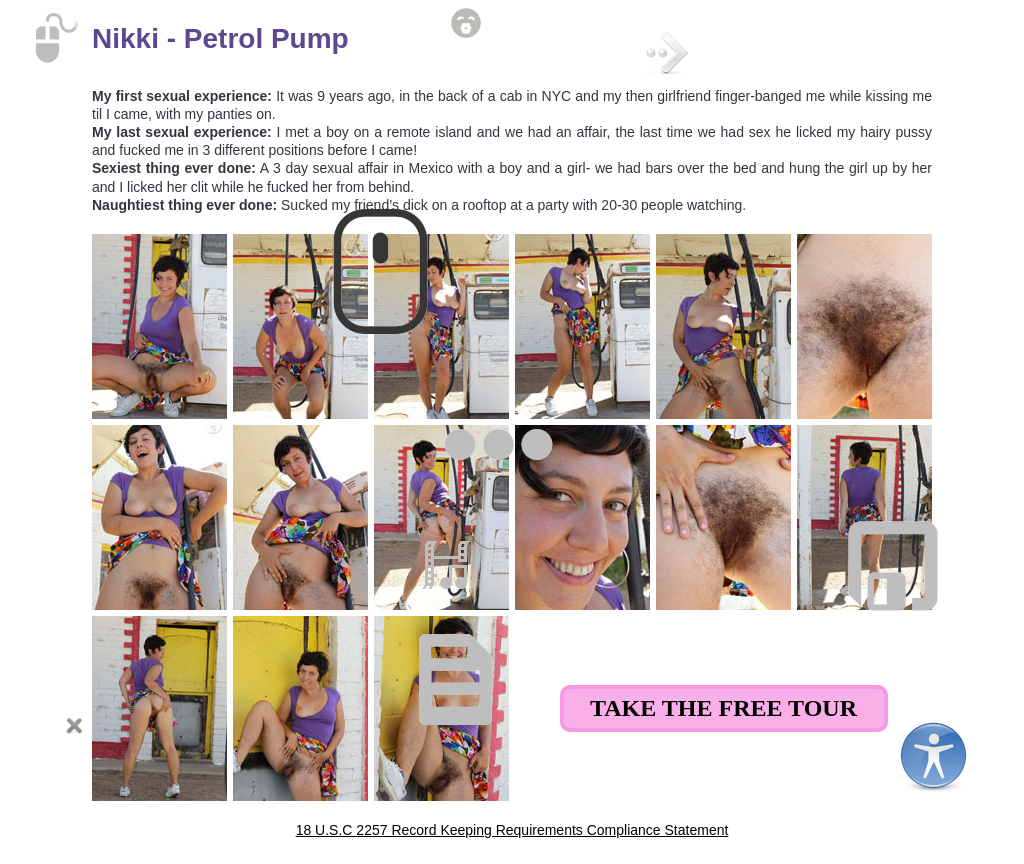 The height and width of the screenshot is (864, 1024). What do you see at coordinates (498, 444) in the screenshot?
I see `content is loading` at bounding box center [498, 444].